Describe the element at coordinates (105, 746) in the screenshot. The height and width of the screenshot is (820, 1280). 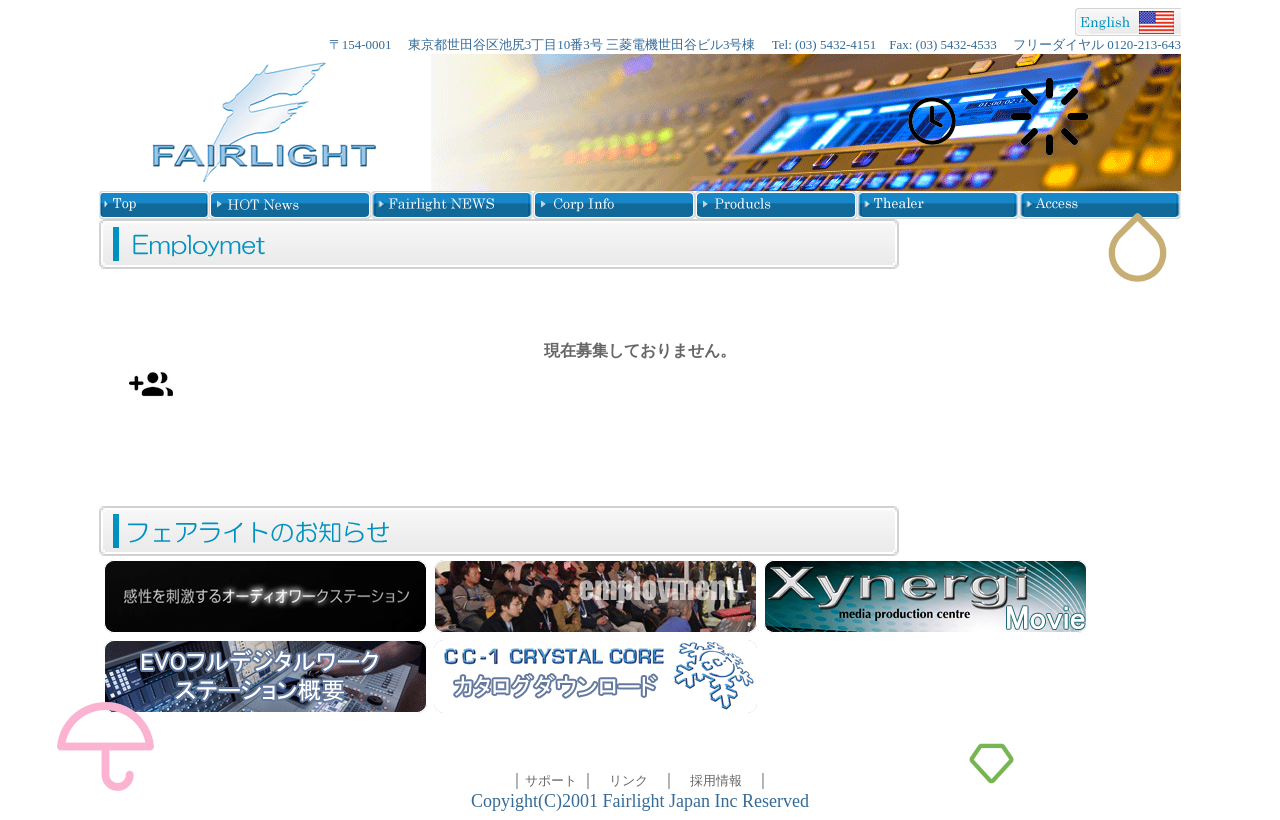
I see `view weather protection or rain forecast` at that location.